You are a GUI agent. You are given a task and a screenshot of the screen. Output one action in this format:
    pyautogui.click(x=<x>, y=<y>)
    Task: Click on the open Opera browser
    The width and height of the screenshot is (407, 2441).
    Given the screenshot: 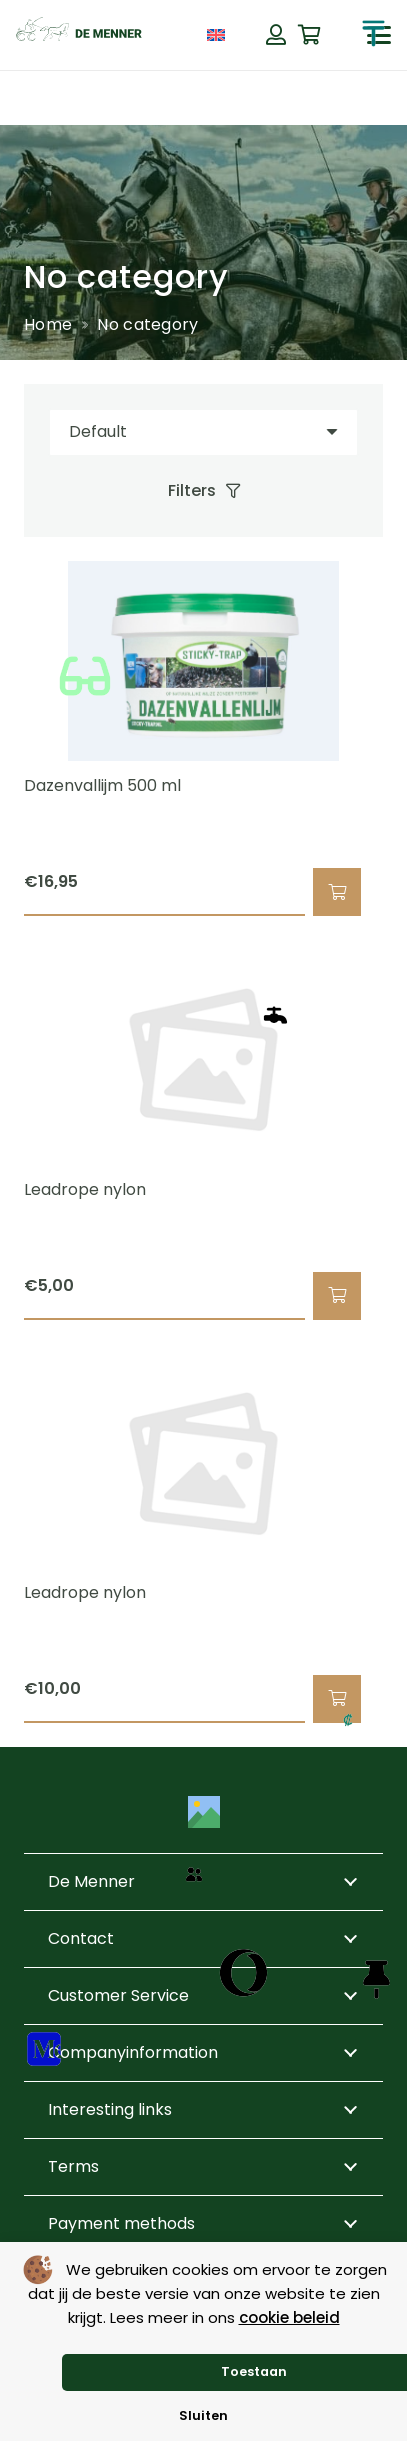 What is the action you would take?
    pyautogui.click(x=243, y=1973)
    